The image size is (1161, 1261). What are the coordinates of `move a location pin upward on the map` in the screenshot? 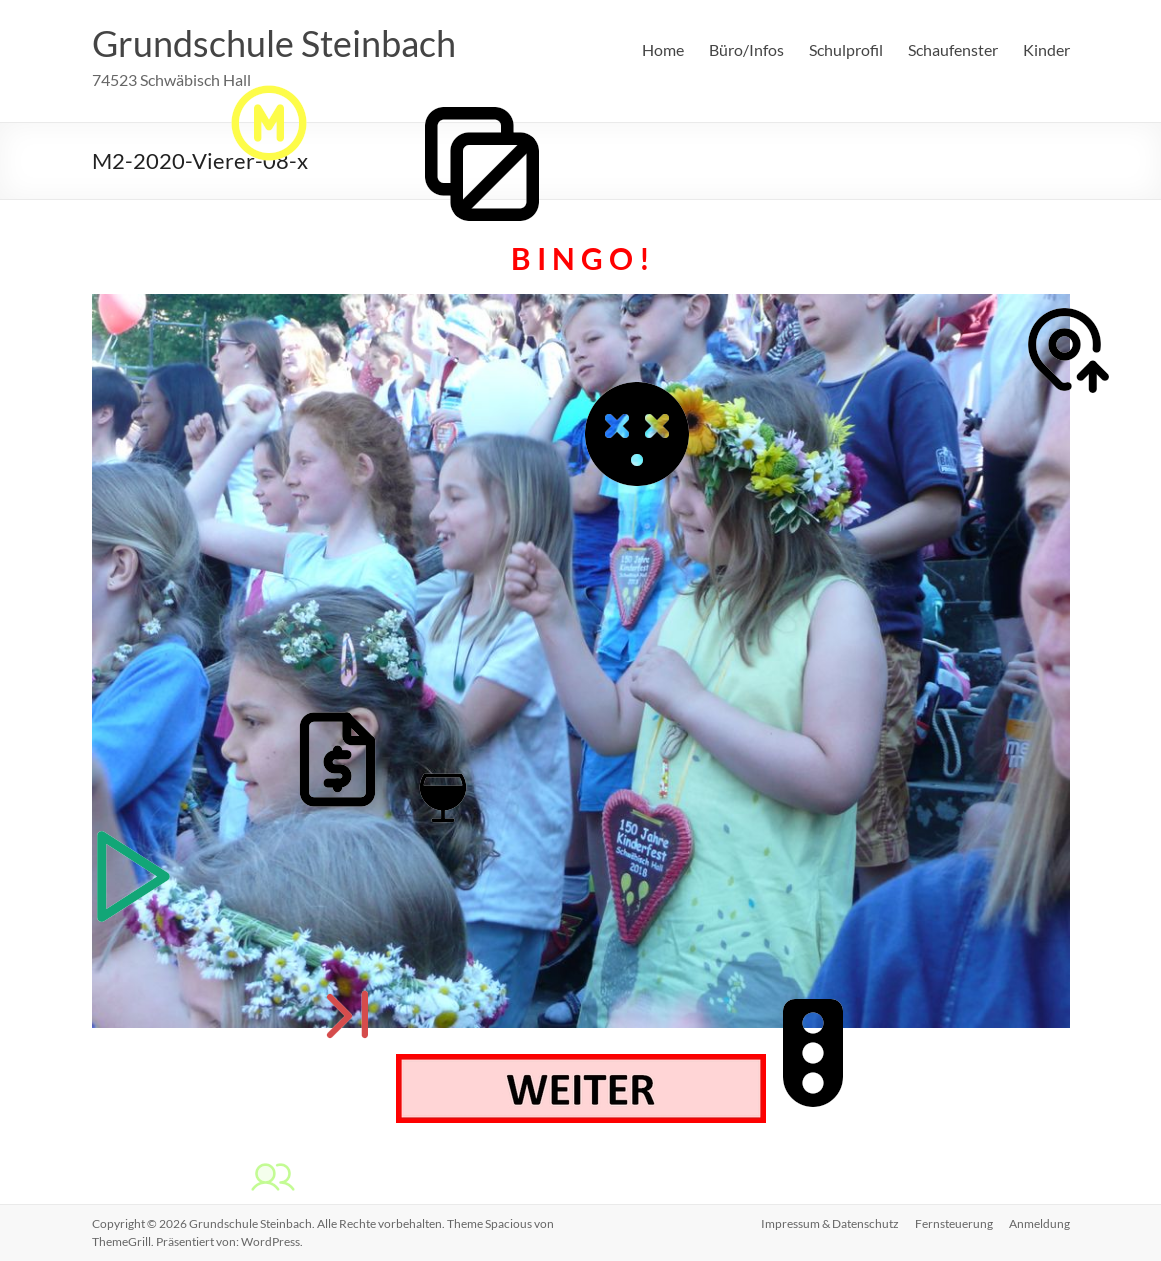 It's located at (1064, 348).